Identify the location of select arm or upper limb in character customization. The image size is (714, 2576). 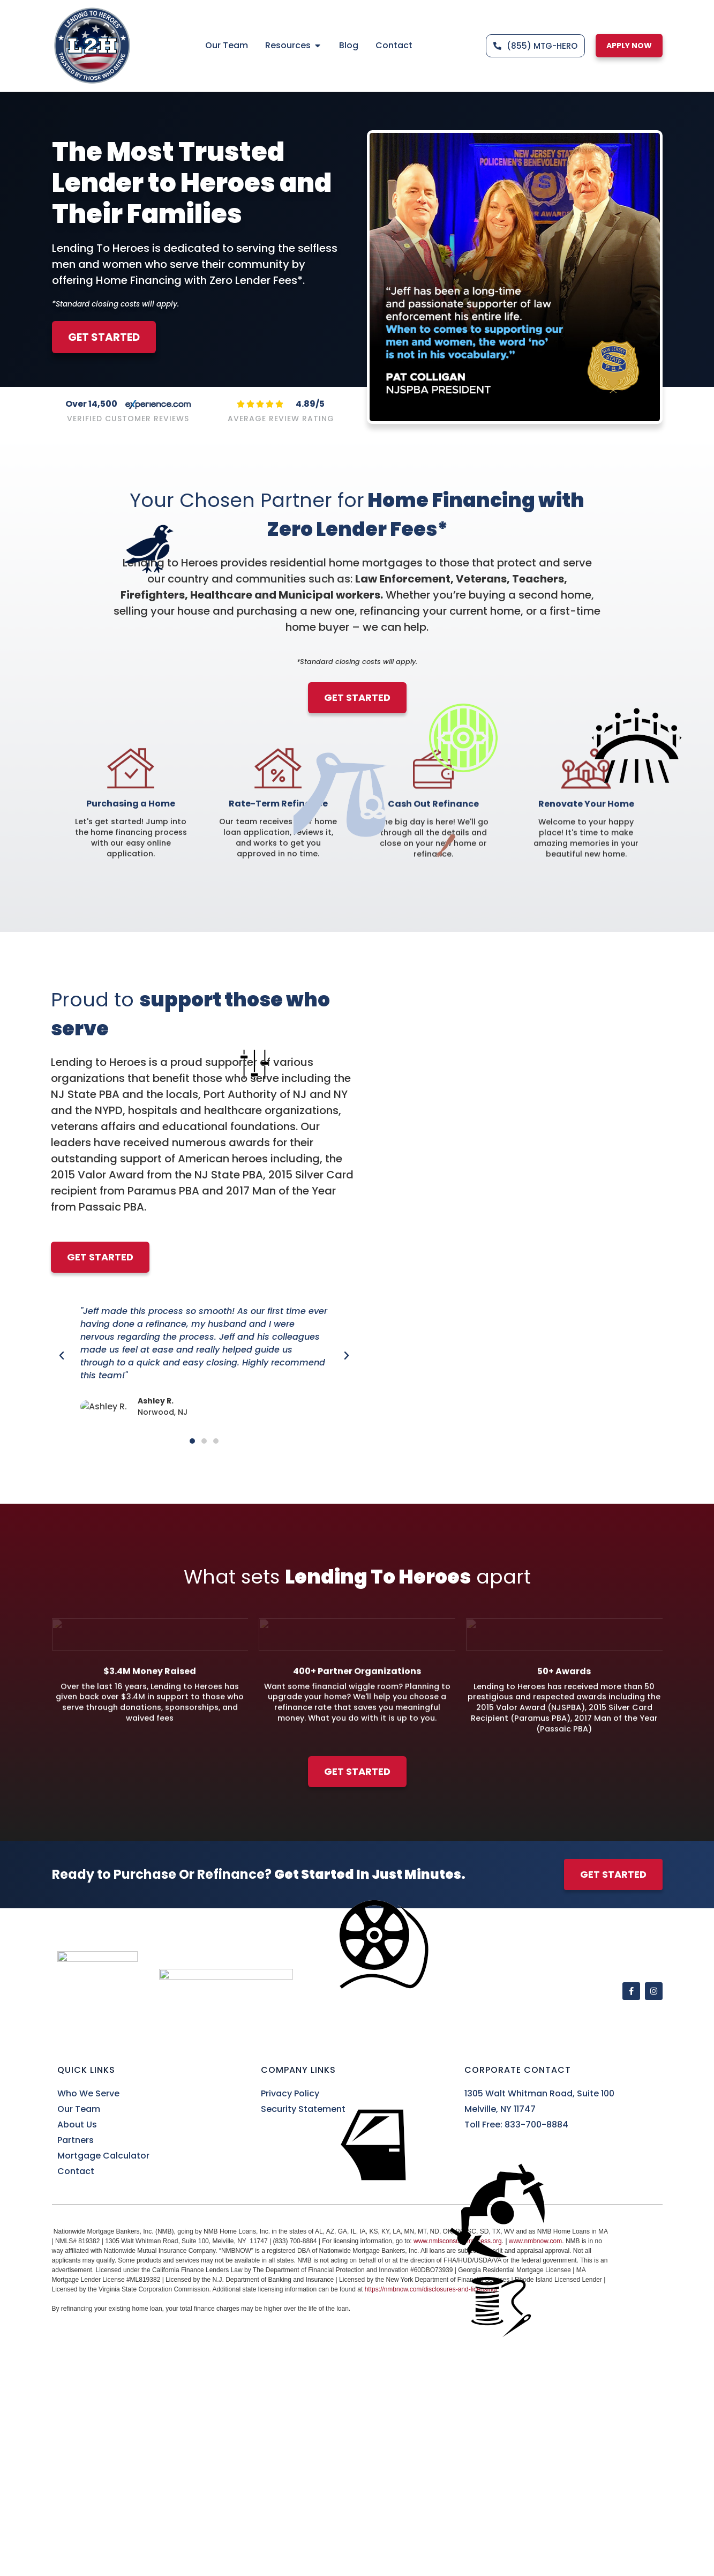
(446, 846).